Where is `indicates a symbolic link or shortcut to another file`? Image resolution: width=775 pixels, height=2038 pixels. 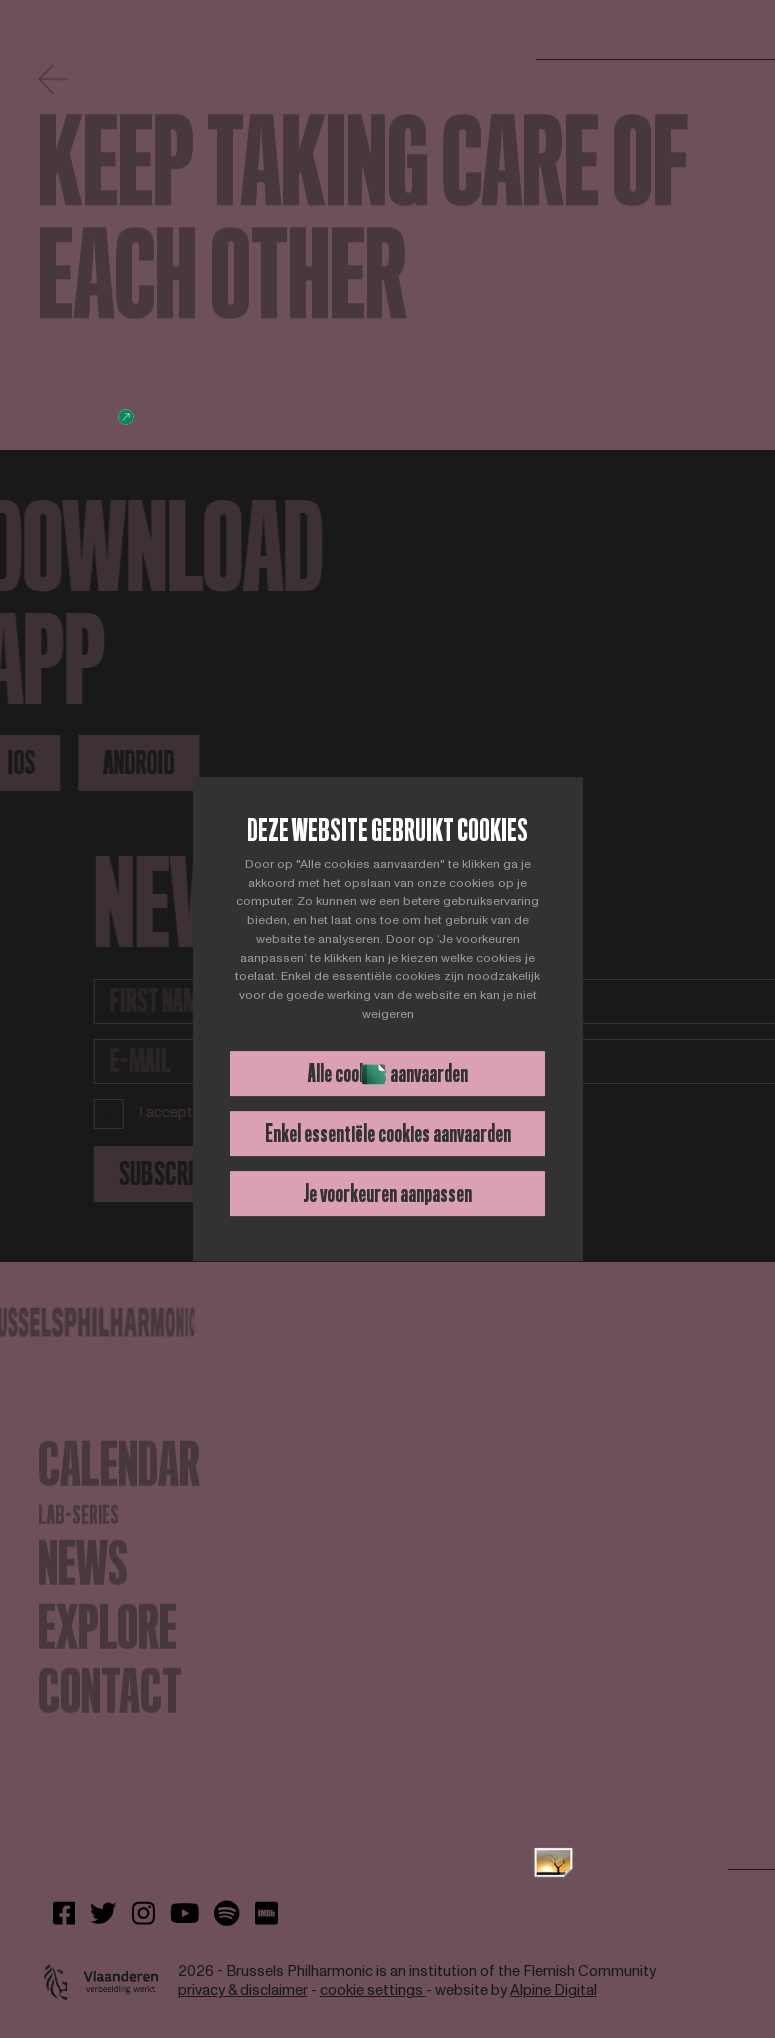
indicates a symbolic link or shortcut to another file is located at coordinates (126, 417).